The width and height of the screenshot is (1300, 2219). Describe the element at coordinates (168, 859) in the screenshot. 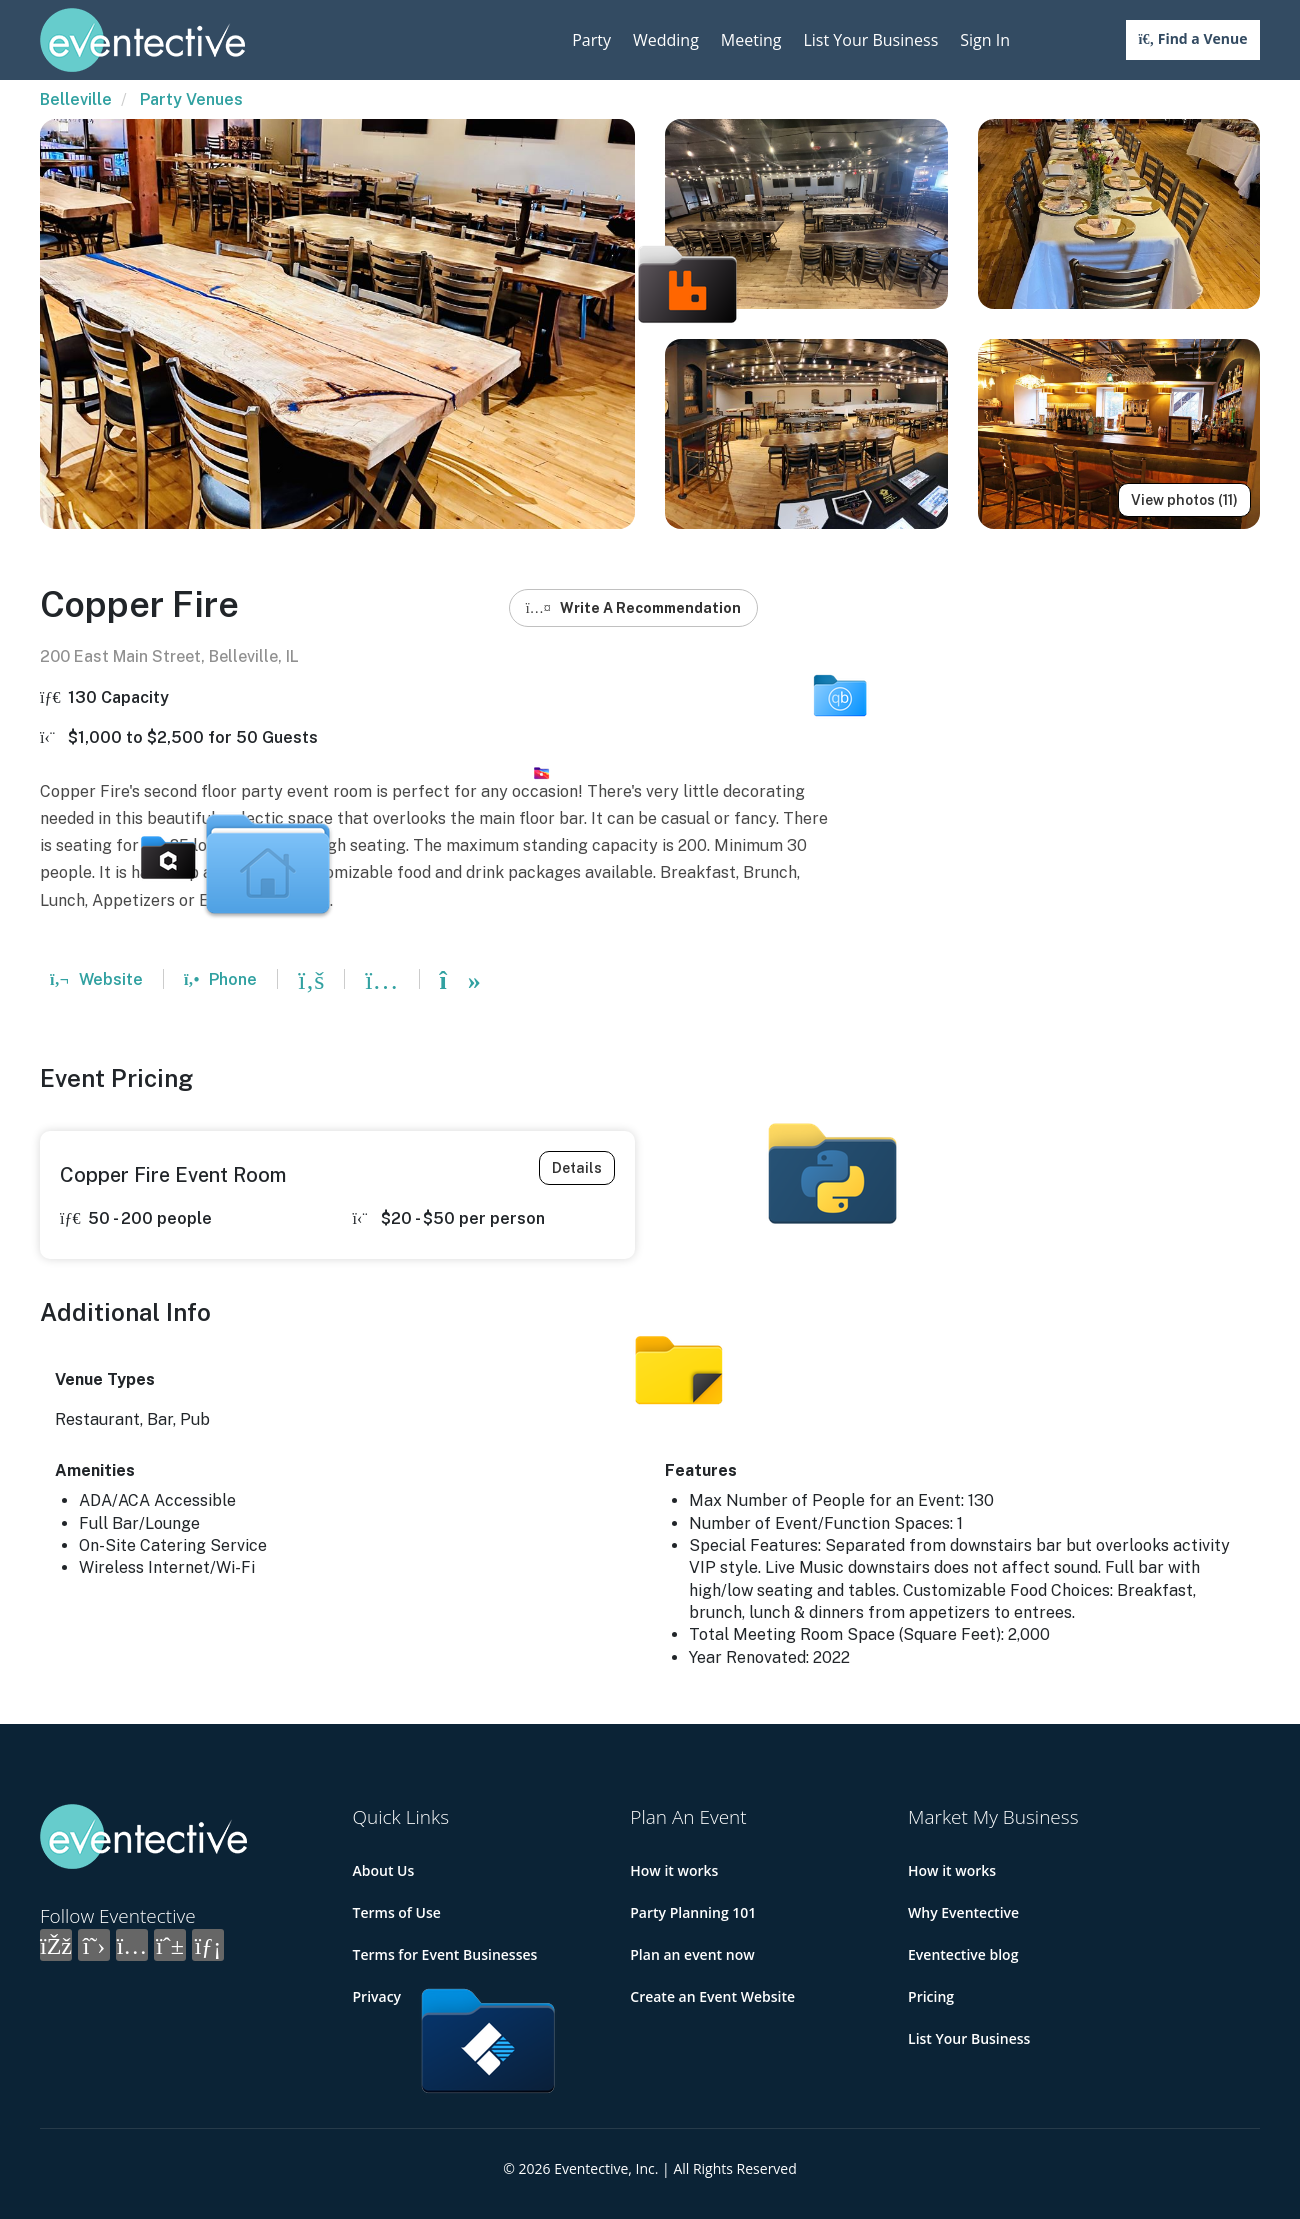

I see `open quixel assets folder` at that location.